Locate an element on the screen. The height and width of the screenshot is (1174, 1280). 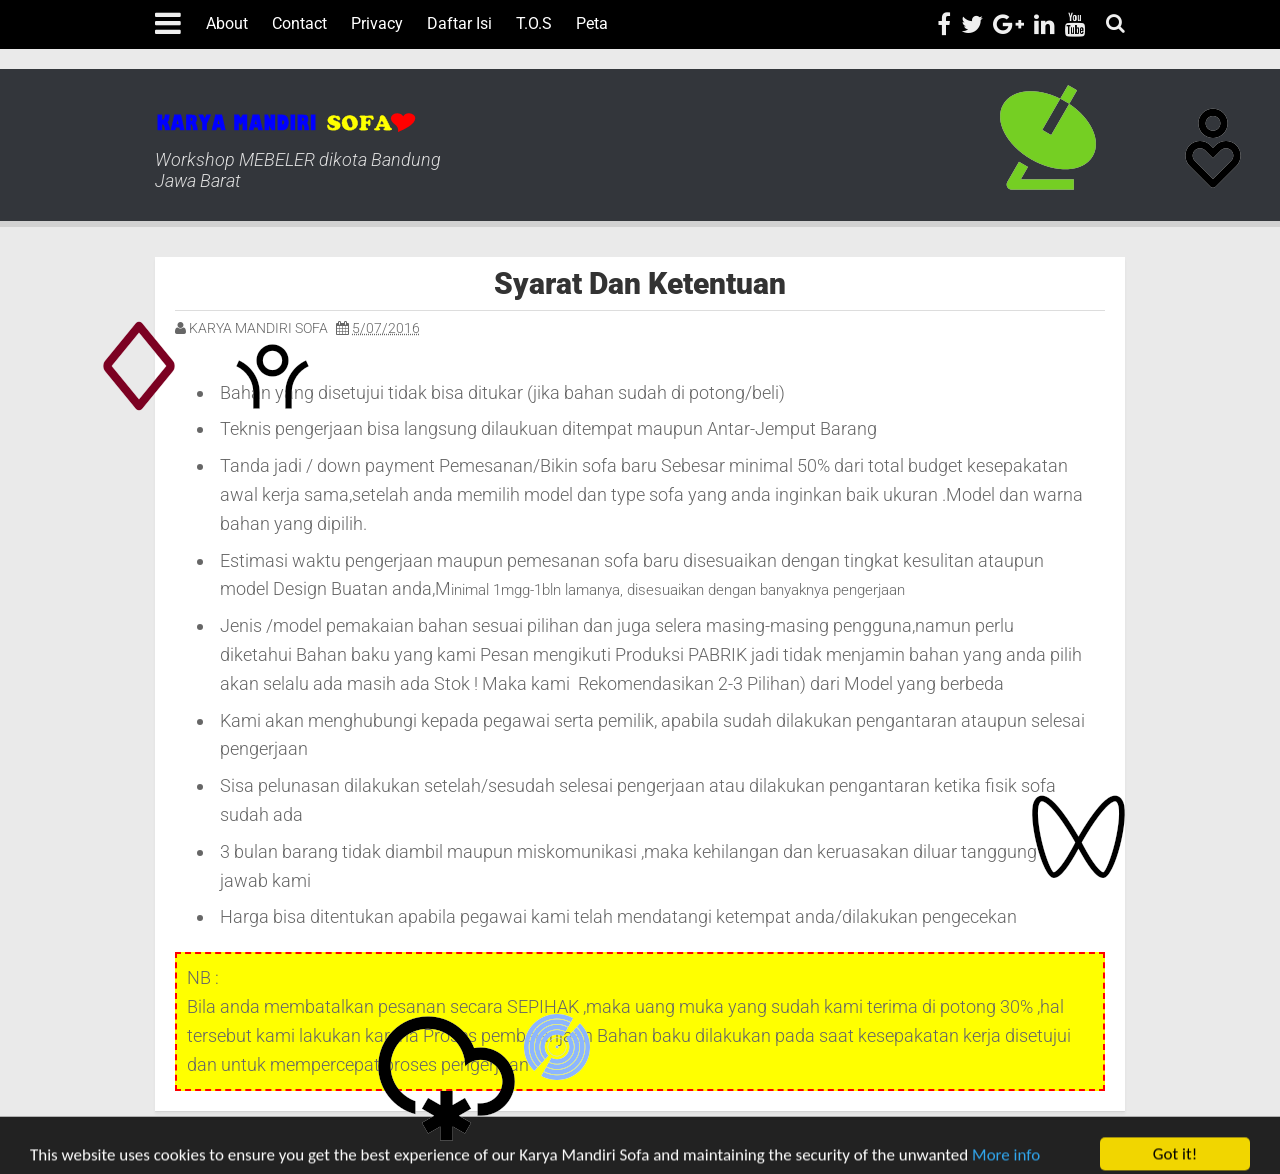
accessibility or inclusive design features is located at coordinates (272, 376).